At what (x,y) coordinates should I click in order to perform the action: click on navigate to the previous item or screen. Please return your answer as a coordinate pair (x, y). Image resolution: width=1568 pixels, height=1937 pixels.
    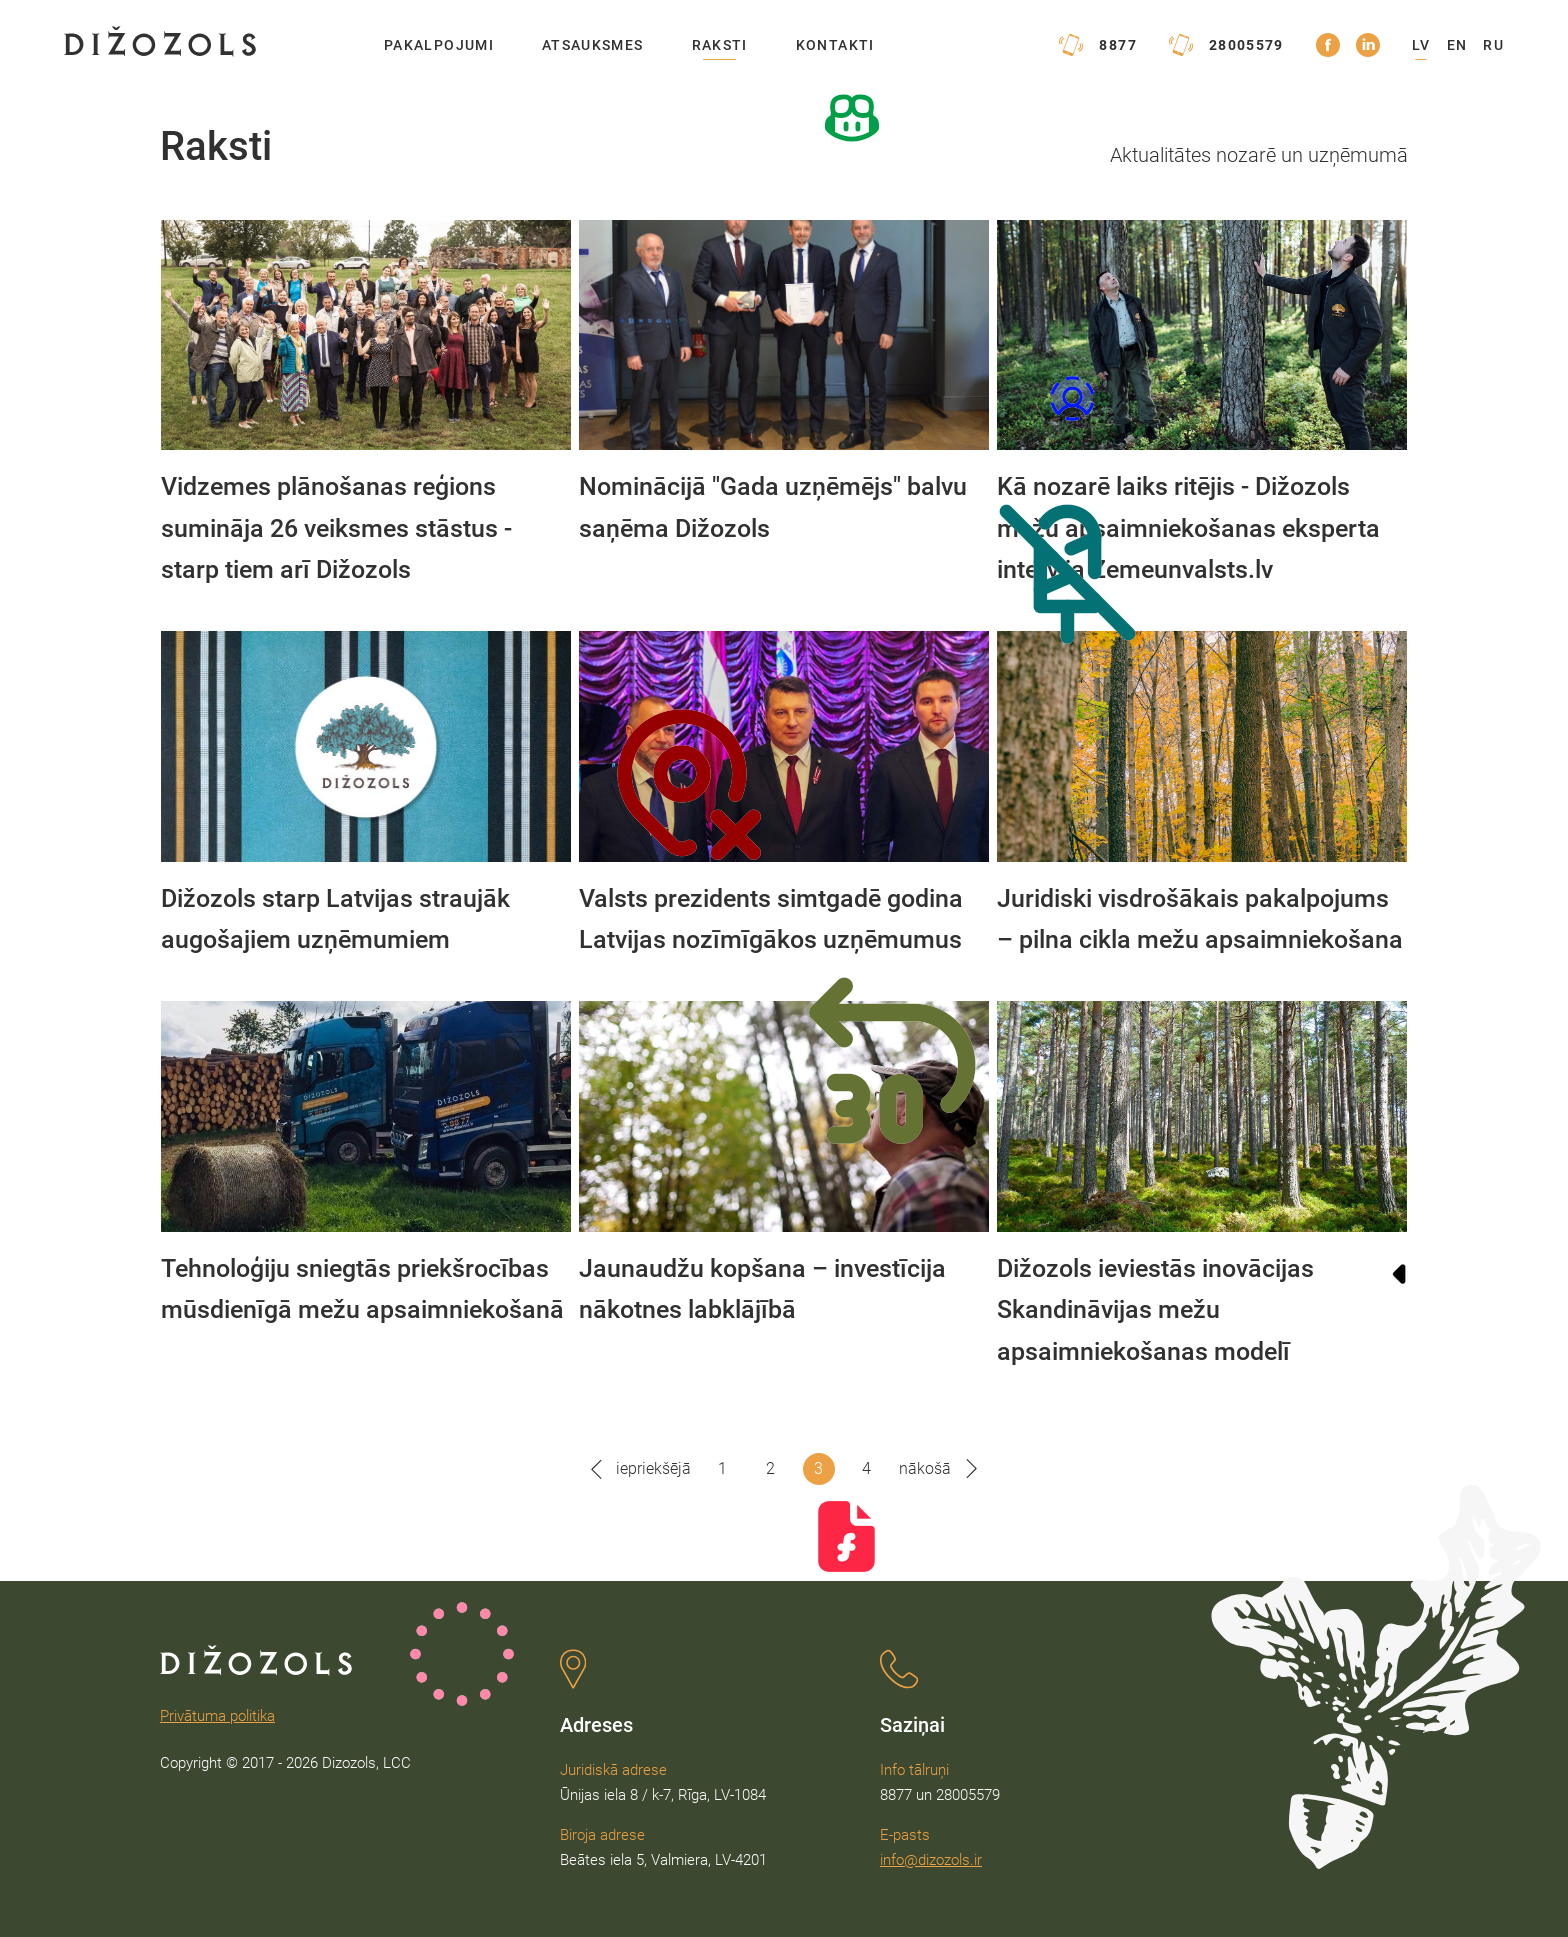
    Looking at the image, I should click on (1400, 1274).